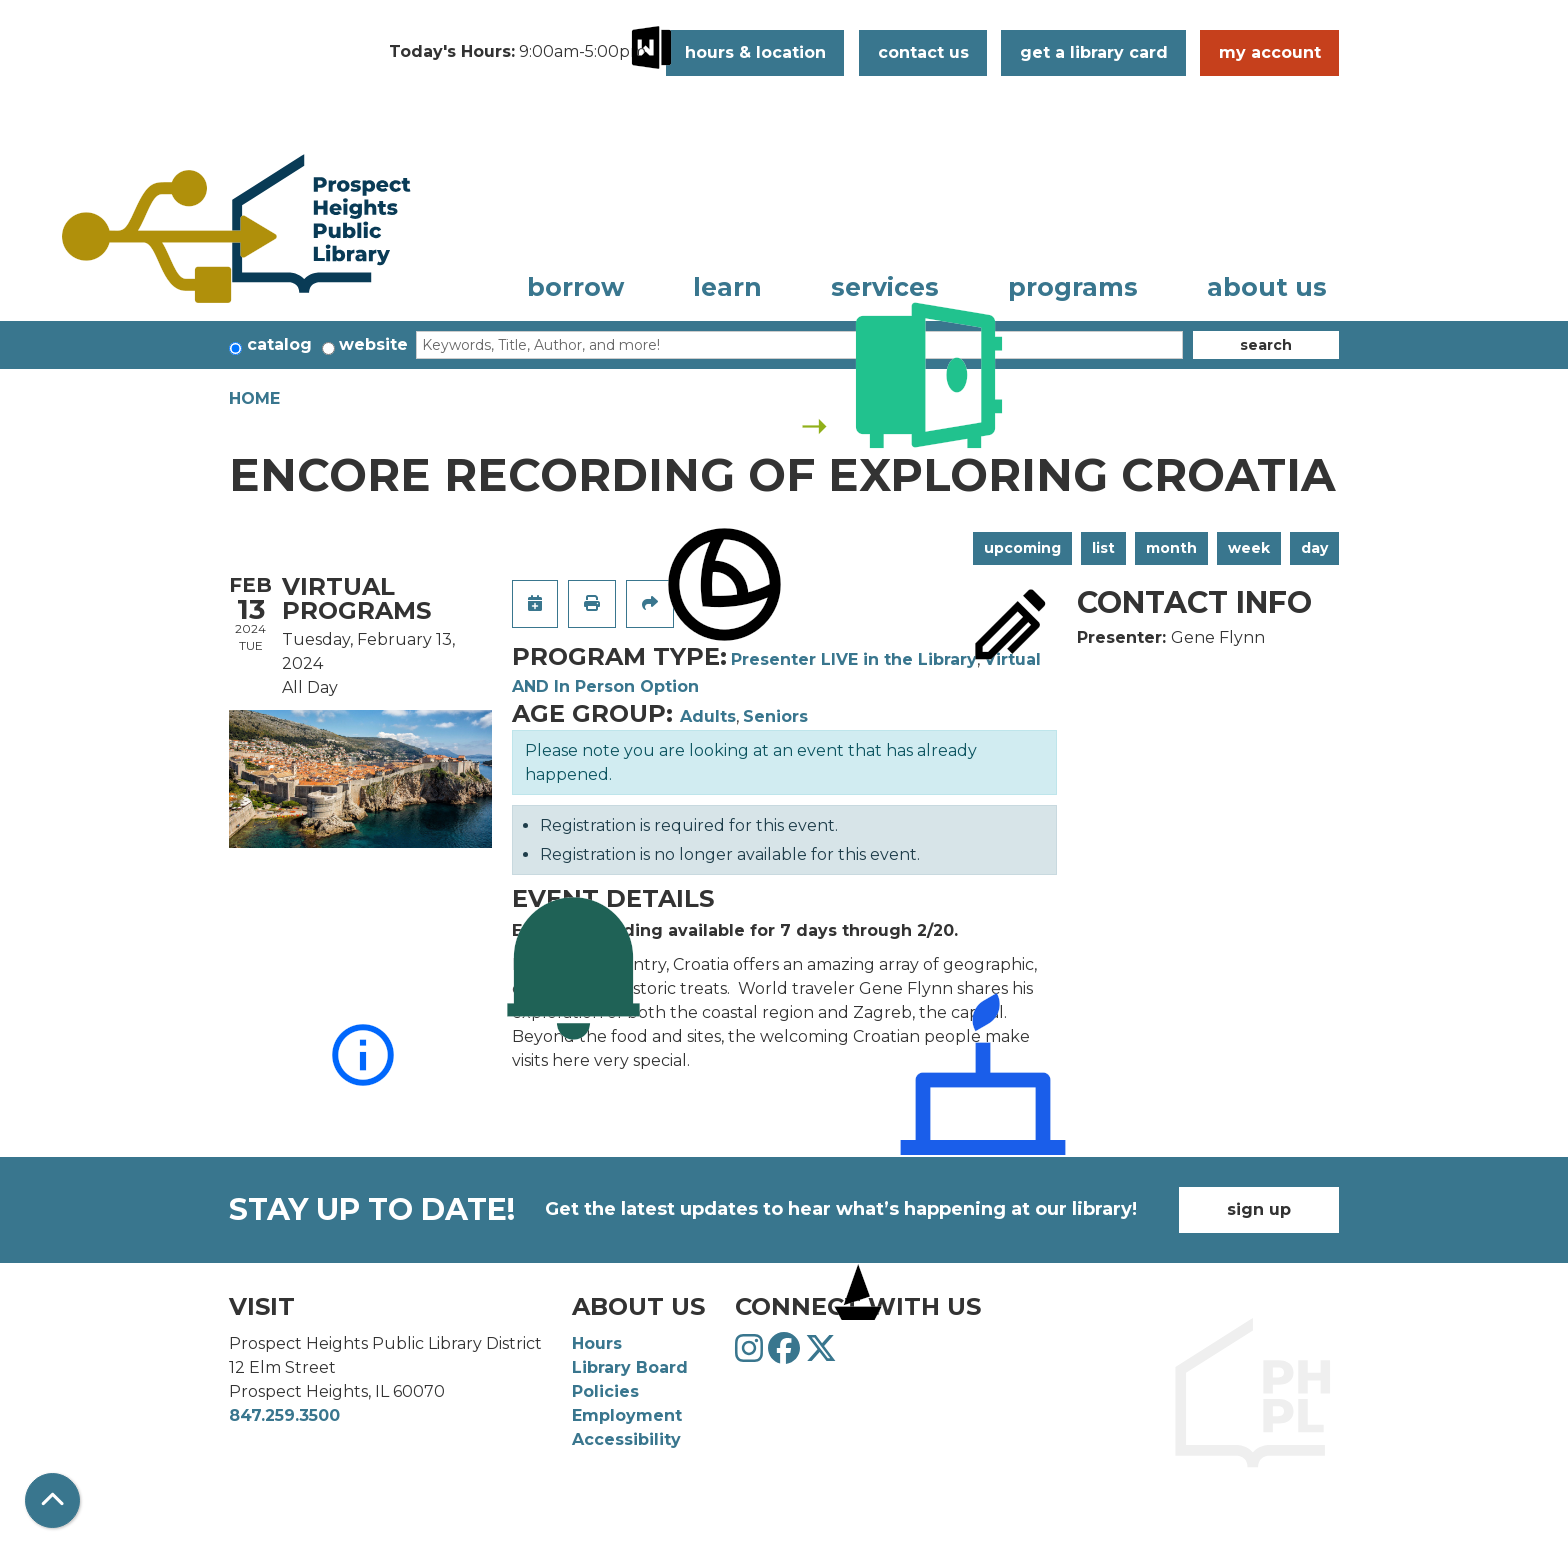 Image resolution: width=1568 pixels, height=1553 pixels. Describe the element at coordinates (573, 963) in the screenshot. I see `view your notifications` at that location.